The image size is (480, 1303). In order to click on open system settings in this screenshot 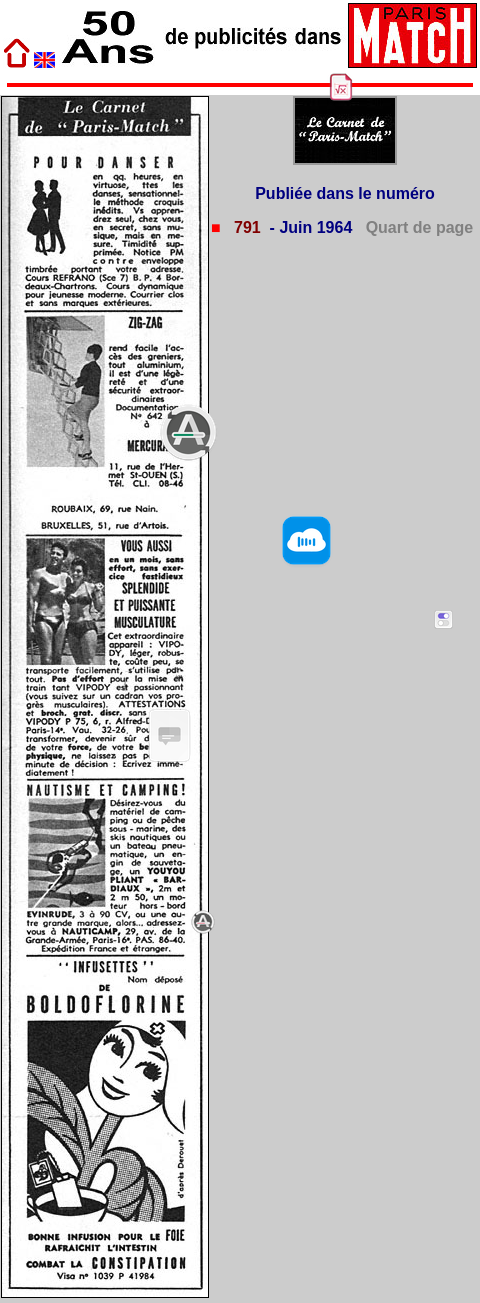, I will do `click(443, 619)`.